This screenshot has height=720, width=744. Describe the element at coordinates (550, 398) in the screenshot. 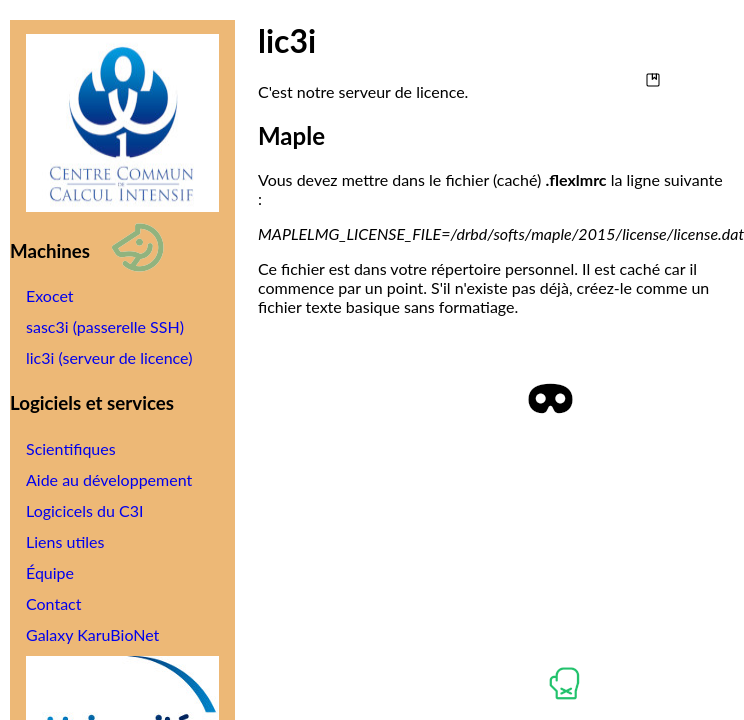

I see `enable incognito or private browsing mode` at that location.